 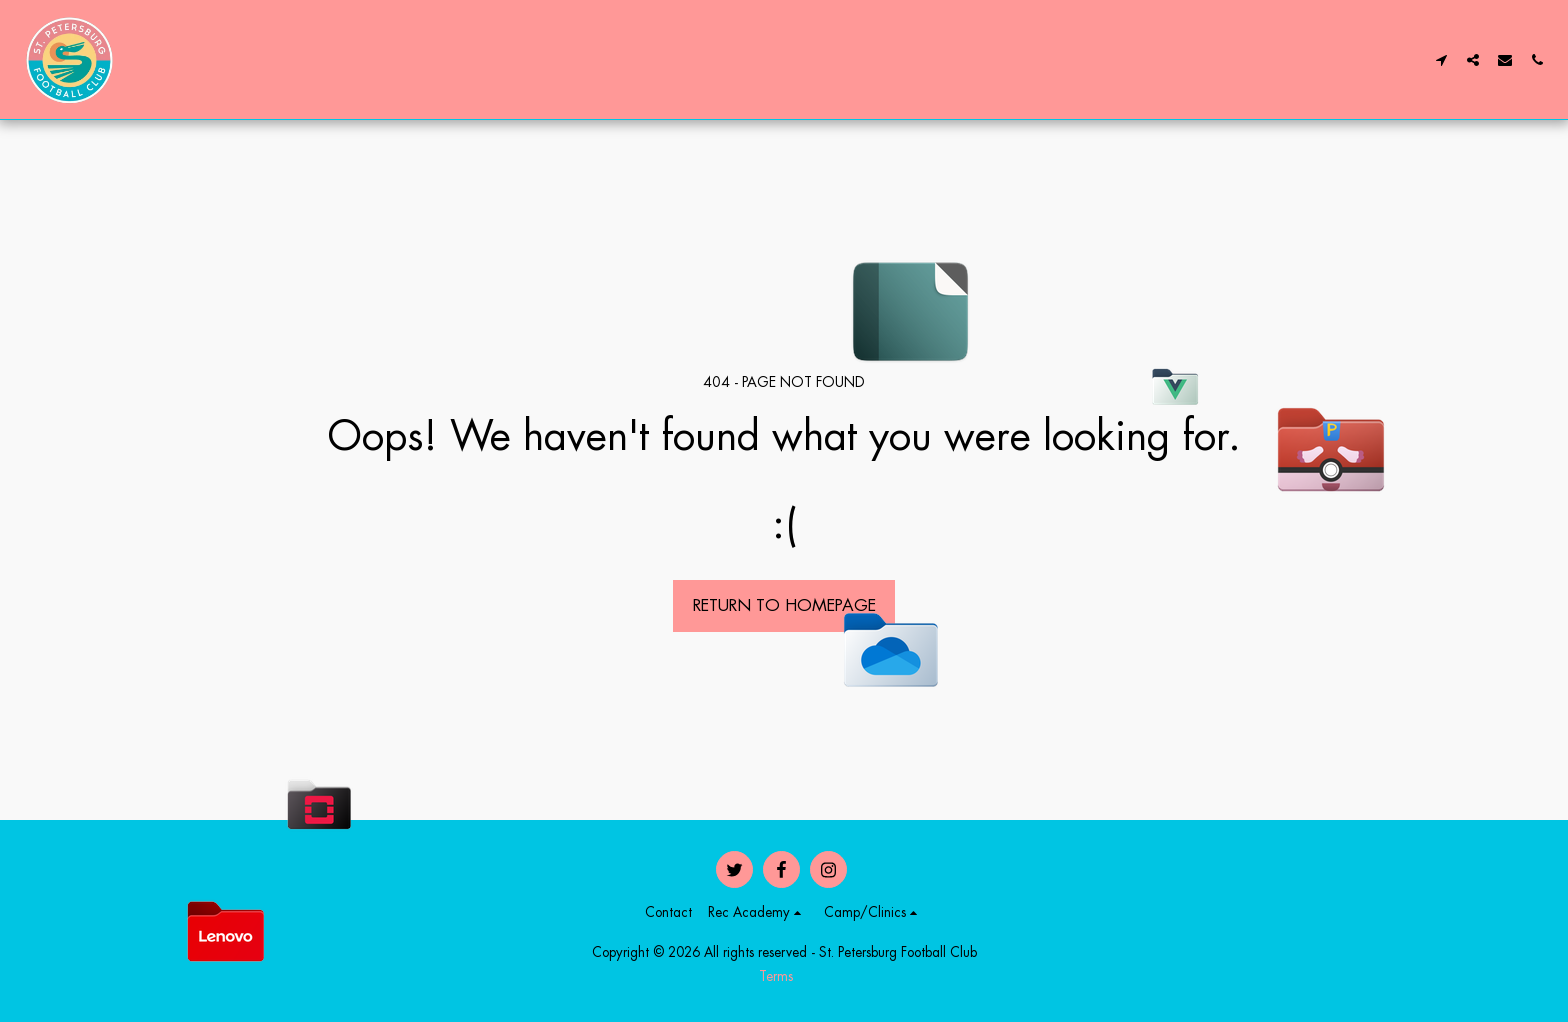 What do you see at coordinates (910, 307) in the screenshot?
I see `change desktop wallpaper settings` at bounding box center [910, 307].